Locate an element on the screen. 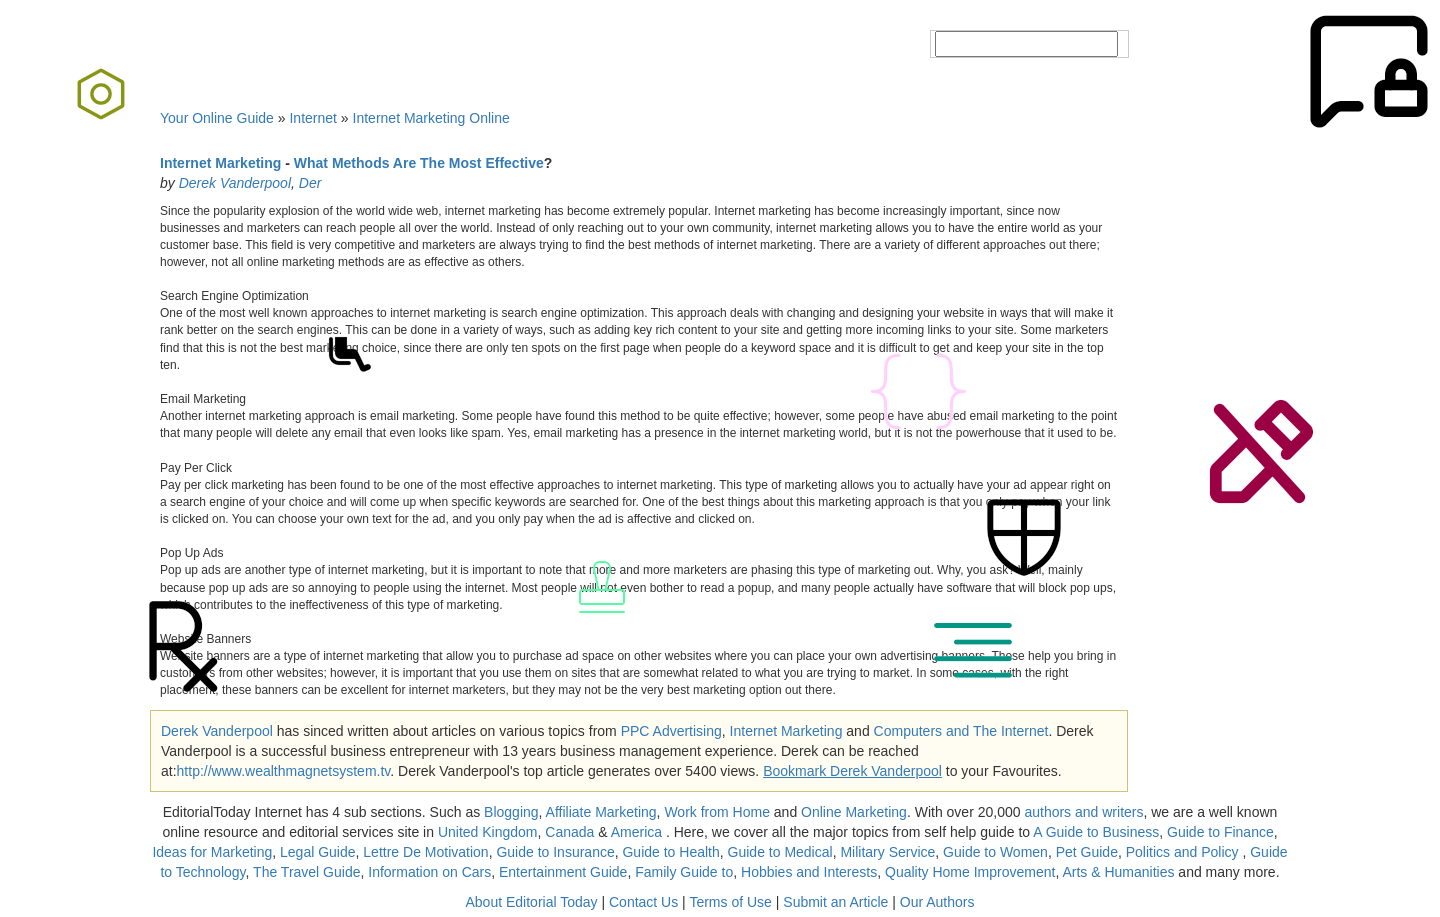 This screenshot has height=917, width=1440. access hardware or mechanical settings is located at coordinates (101, 94).